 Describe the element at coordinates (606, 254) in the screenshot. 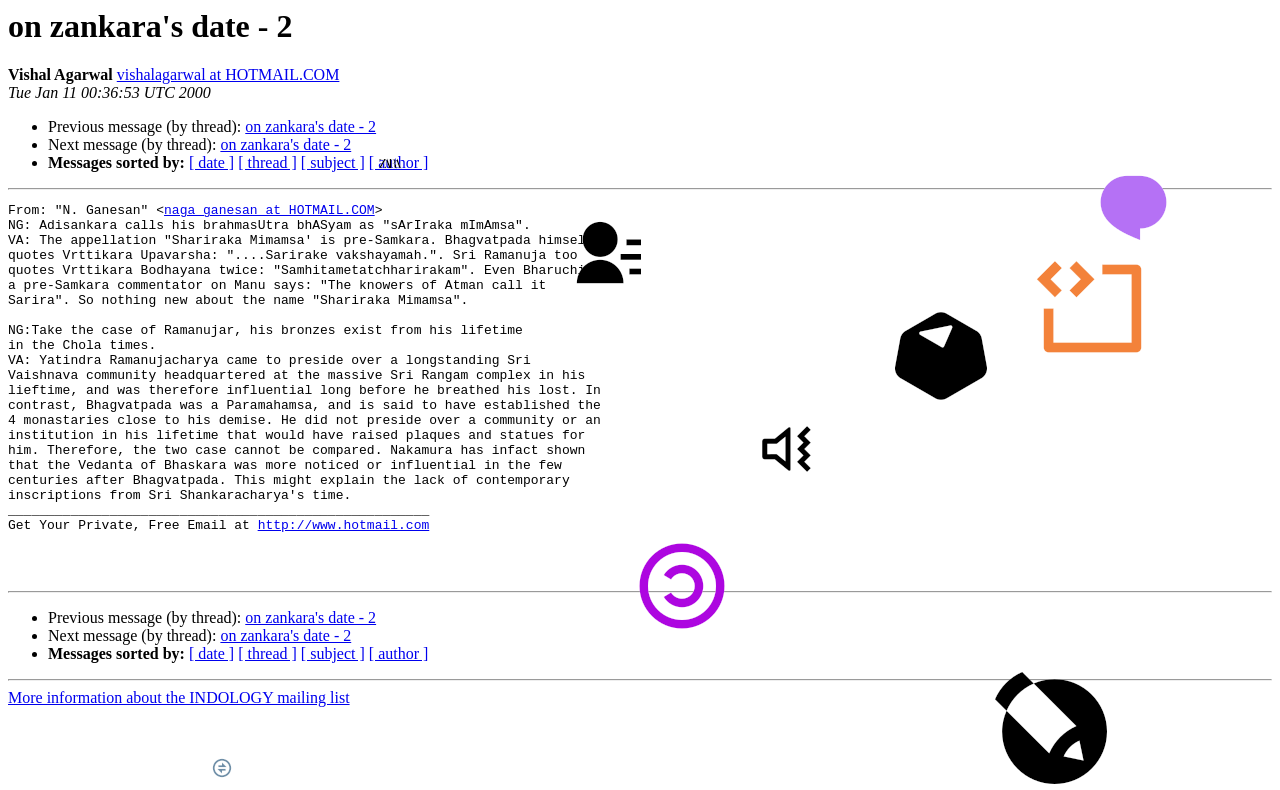

I see `access your contacts list` at that location.